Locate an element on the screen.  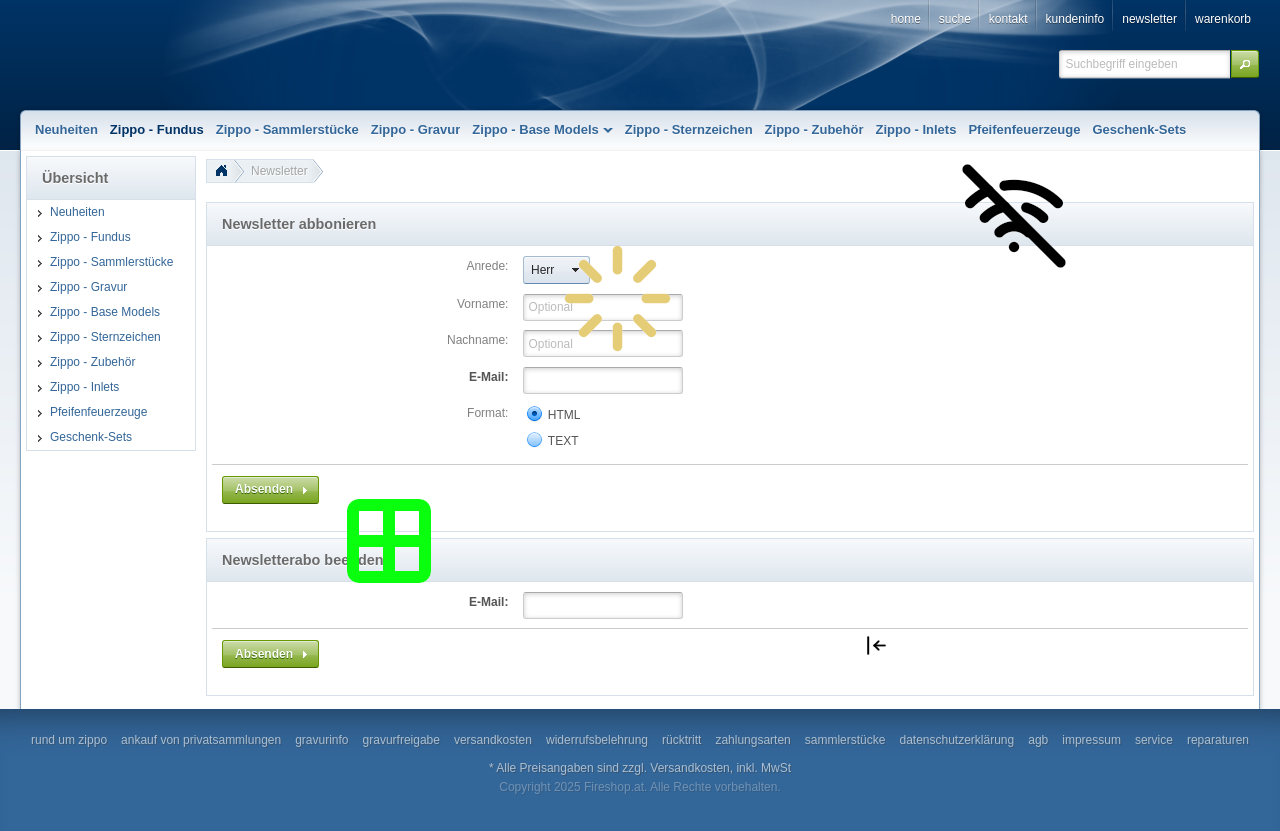
switch to grid view is located at coordinates (389, 541).